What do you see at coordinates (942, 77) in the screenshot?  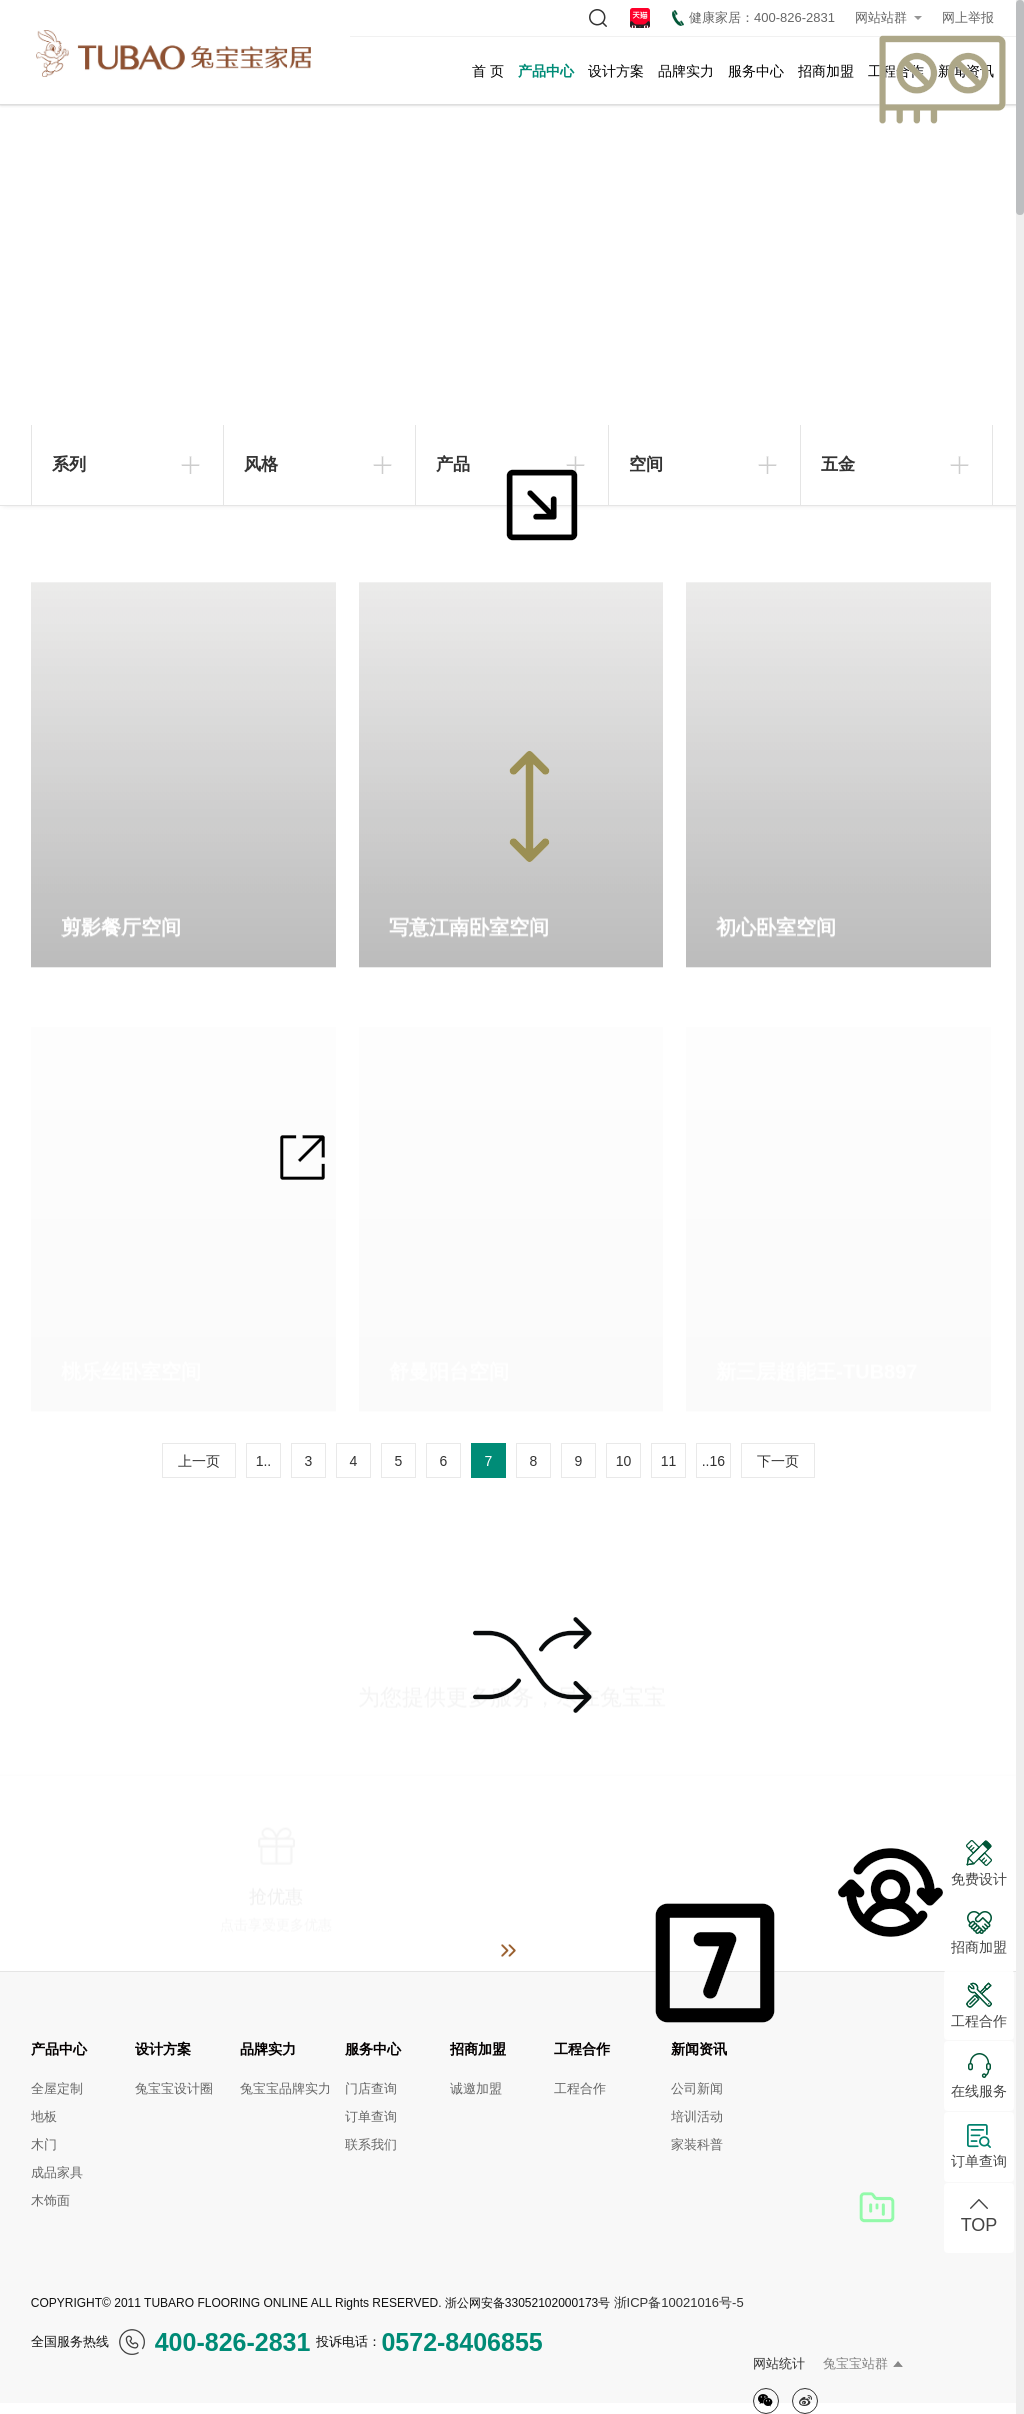 I see `view graphics card or GPU information` at bounding box center [942, 77].